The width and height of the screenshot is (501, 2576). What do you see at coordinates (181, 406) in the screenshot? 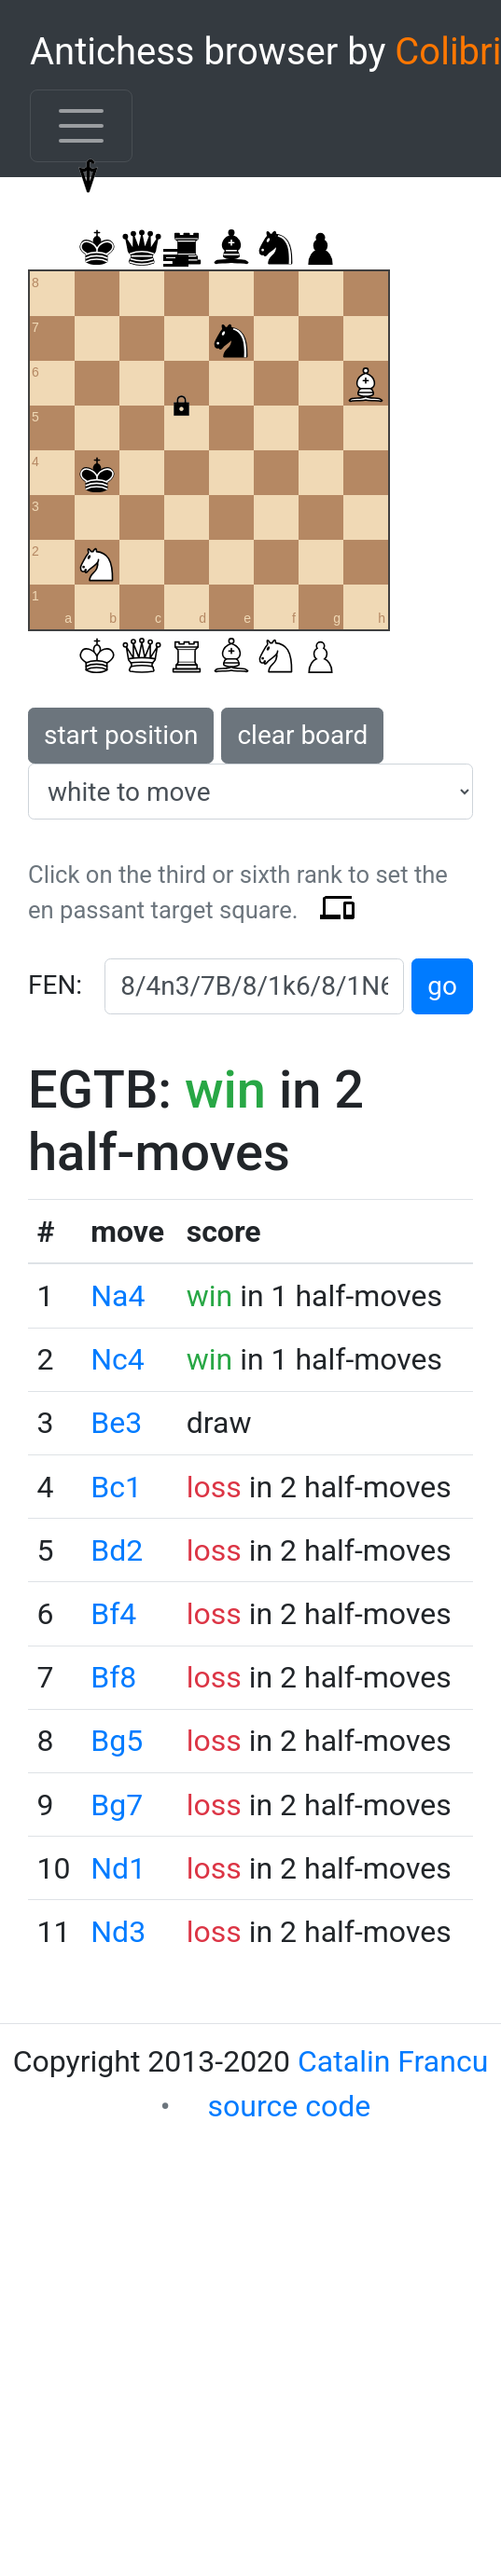
I see `indicates a secure connection` at bounding box center [181, 406].